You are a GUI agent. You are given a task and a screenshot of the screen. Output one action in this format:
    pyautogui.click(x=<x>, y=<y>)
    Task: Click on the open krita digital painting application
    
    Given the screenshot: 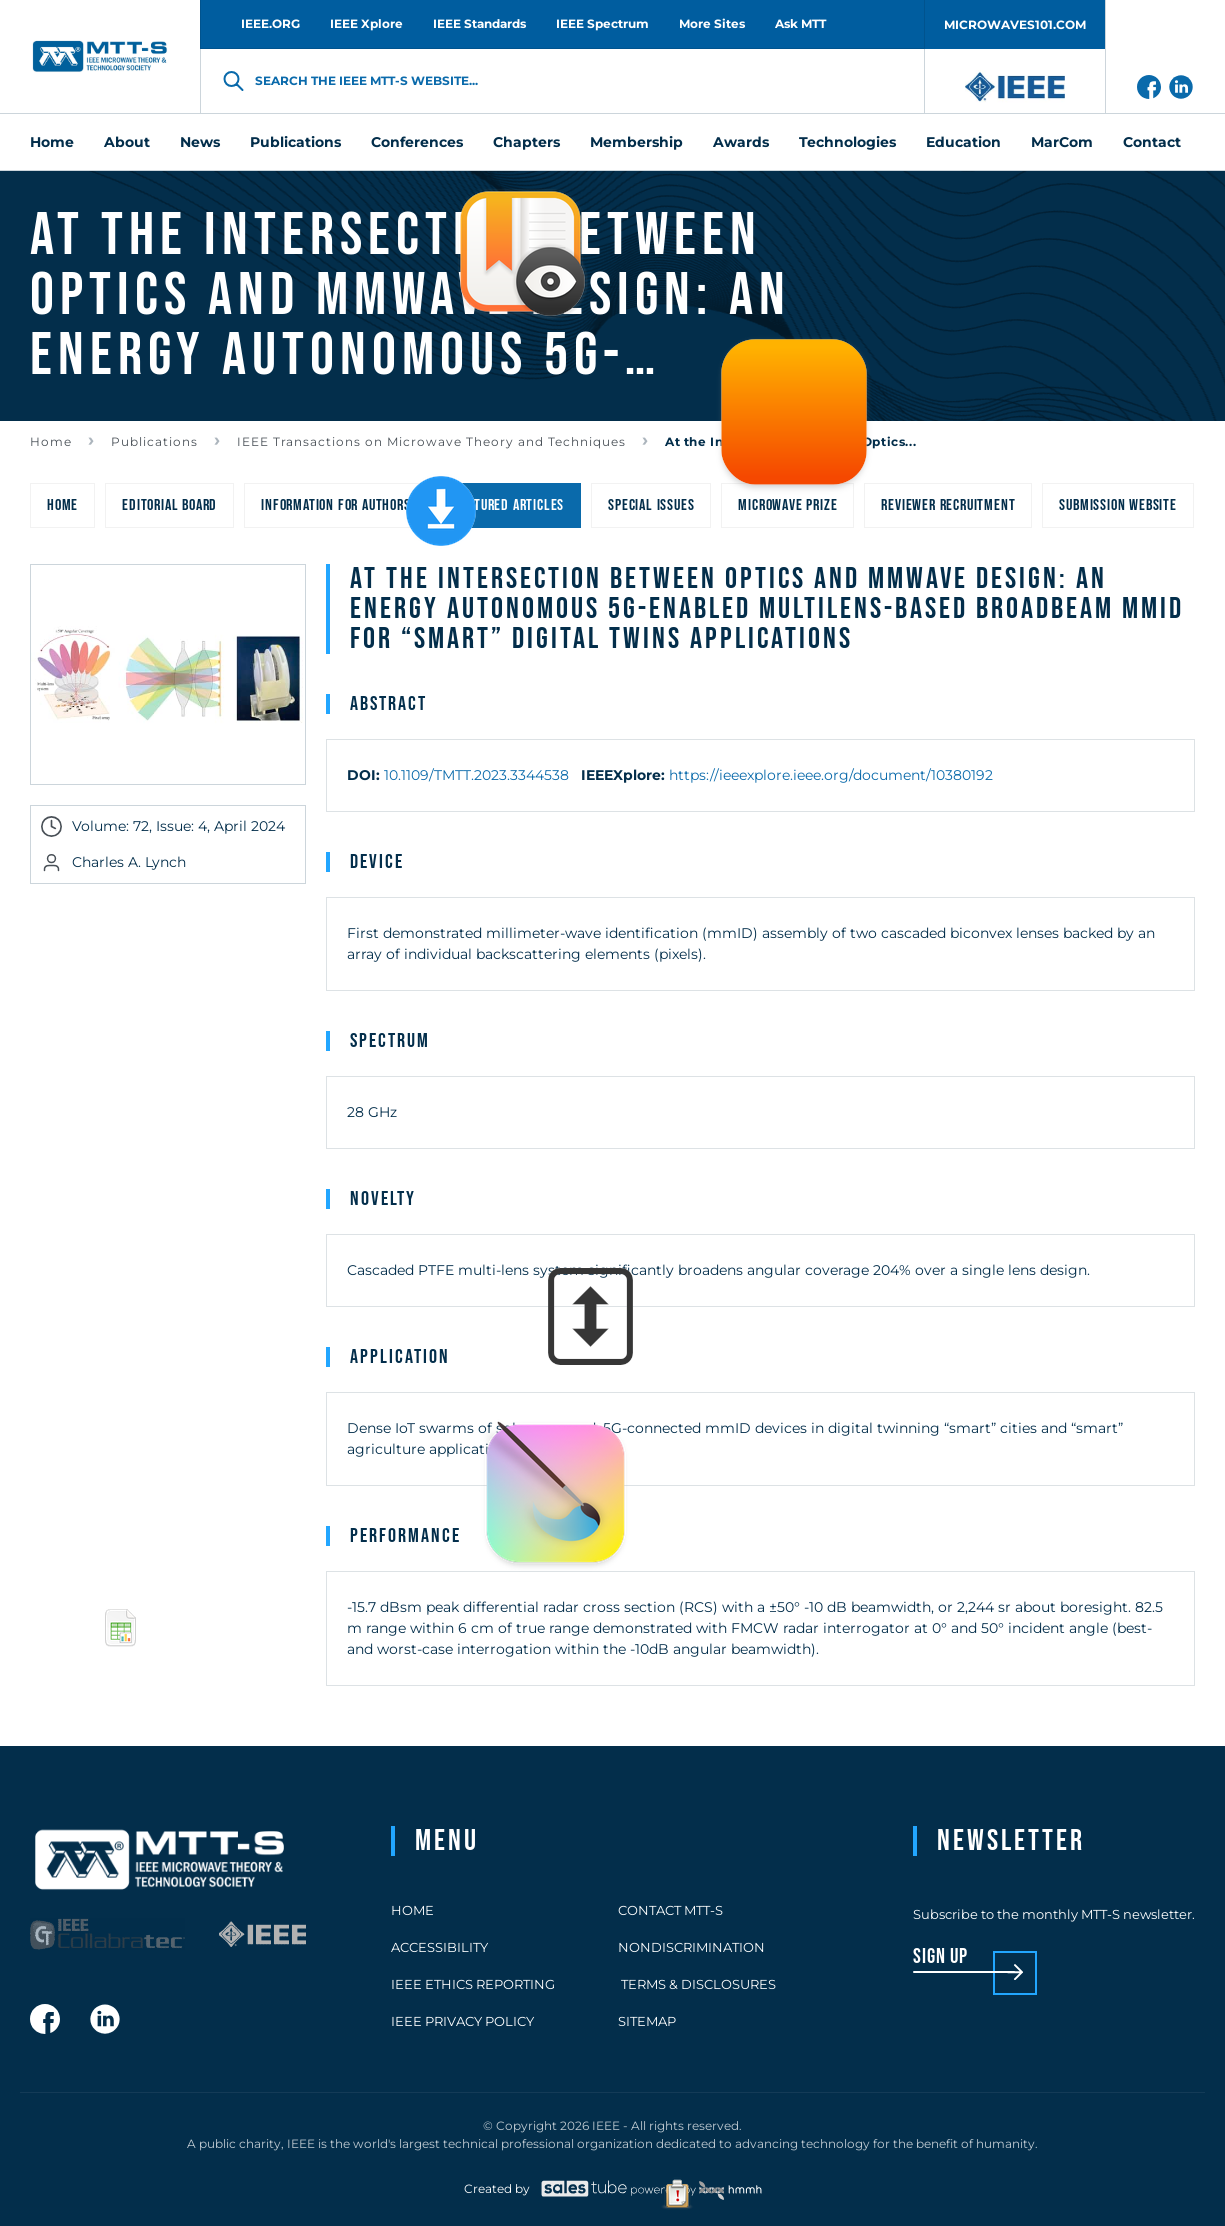 What is the action you would take?
    pyautogui.click(x=555, y=1493)
    